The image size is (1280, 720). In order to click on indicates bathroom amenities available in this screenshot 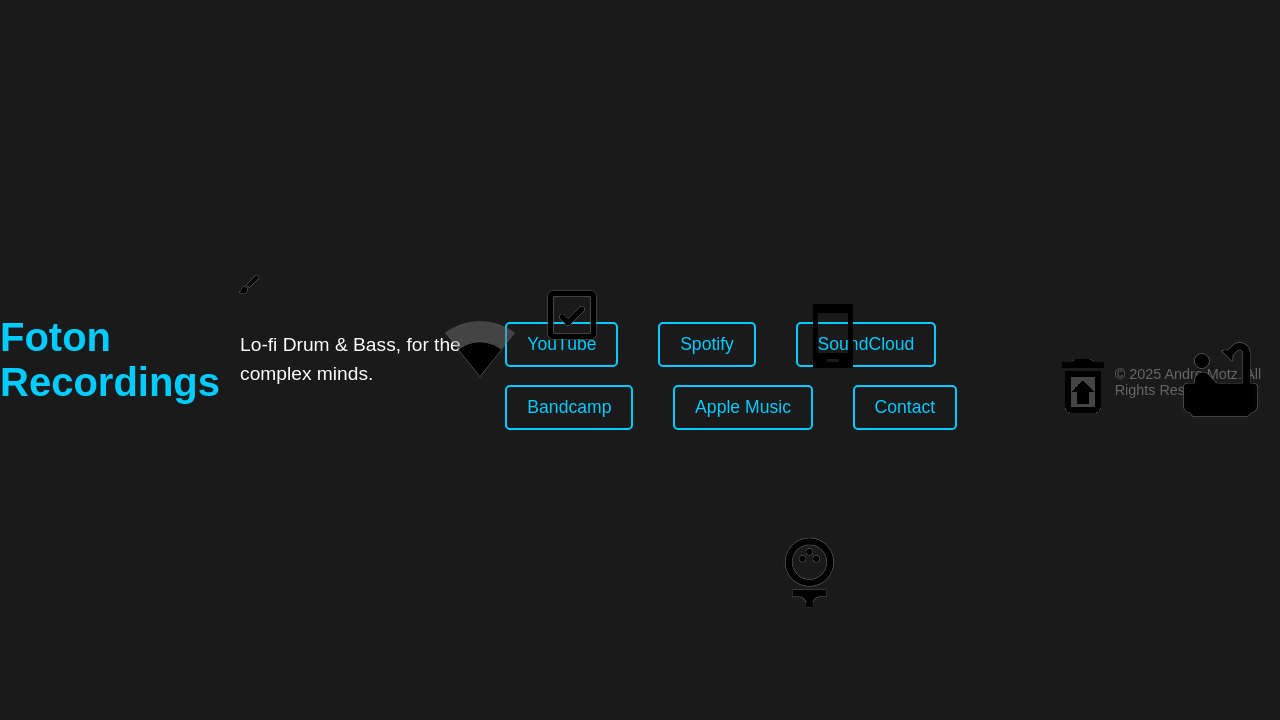, I will do `click(1220, 379)`.